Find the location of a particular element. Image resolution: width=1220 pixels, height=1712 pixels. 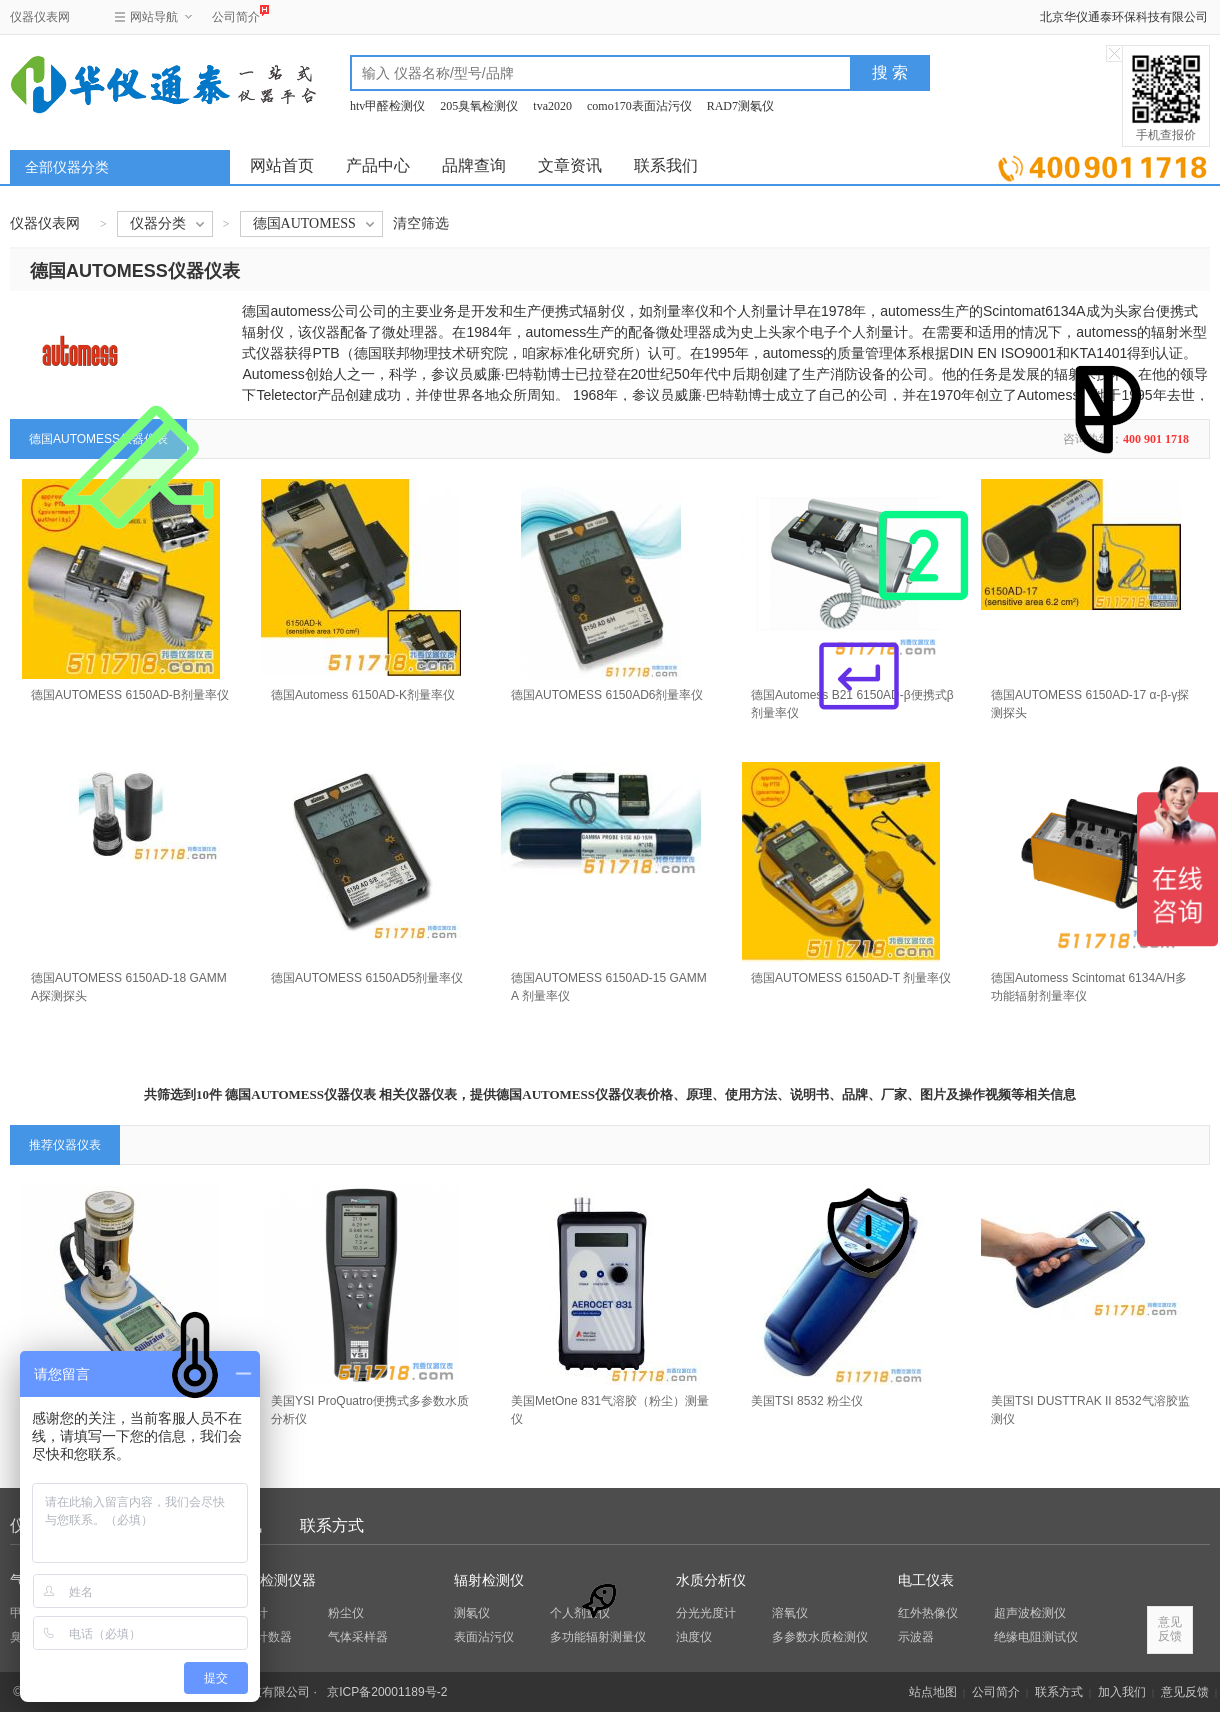

phosphor icons brand logo is located at coordinates (1102, 405).